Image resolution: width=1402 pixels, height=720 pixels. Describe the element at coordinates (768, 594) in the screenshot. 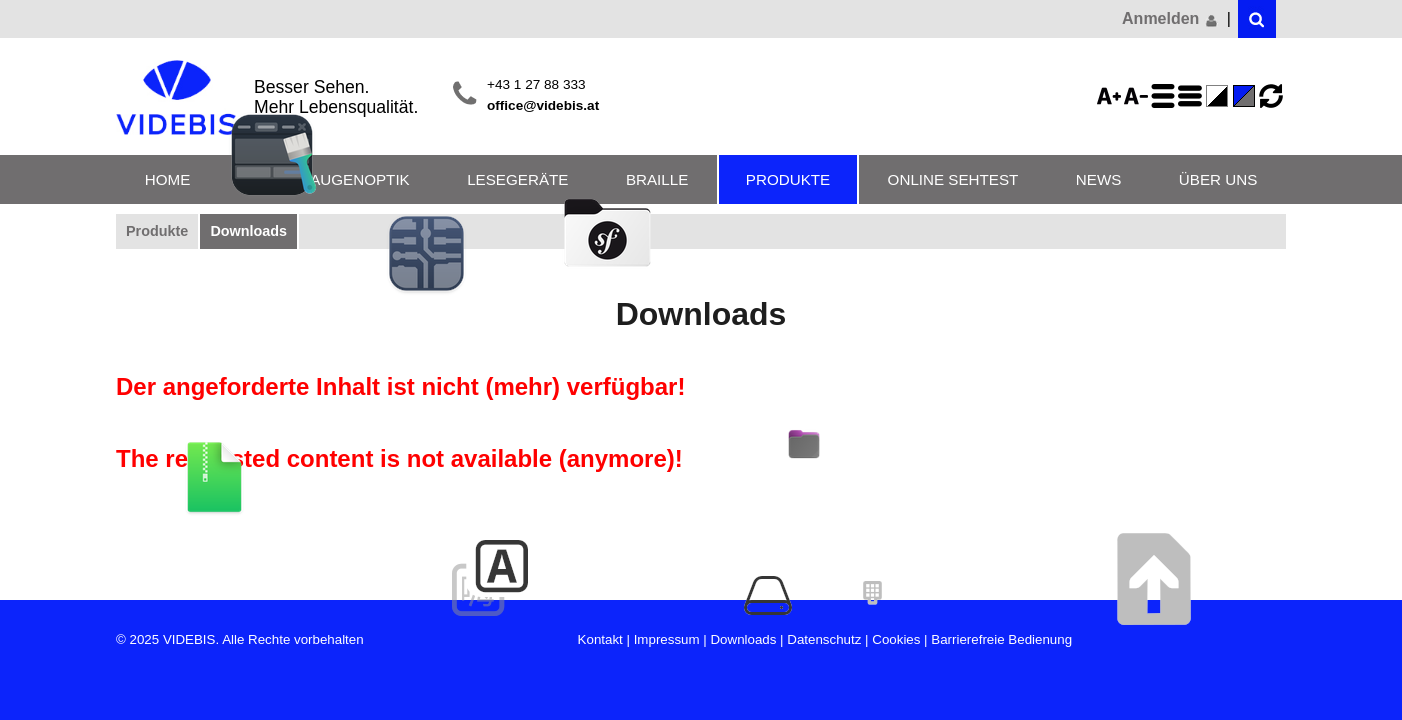

I see `eject or safely remove external drive` at that location.